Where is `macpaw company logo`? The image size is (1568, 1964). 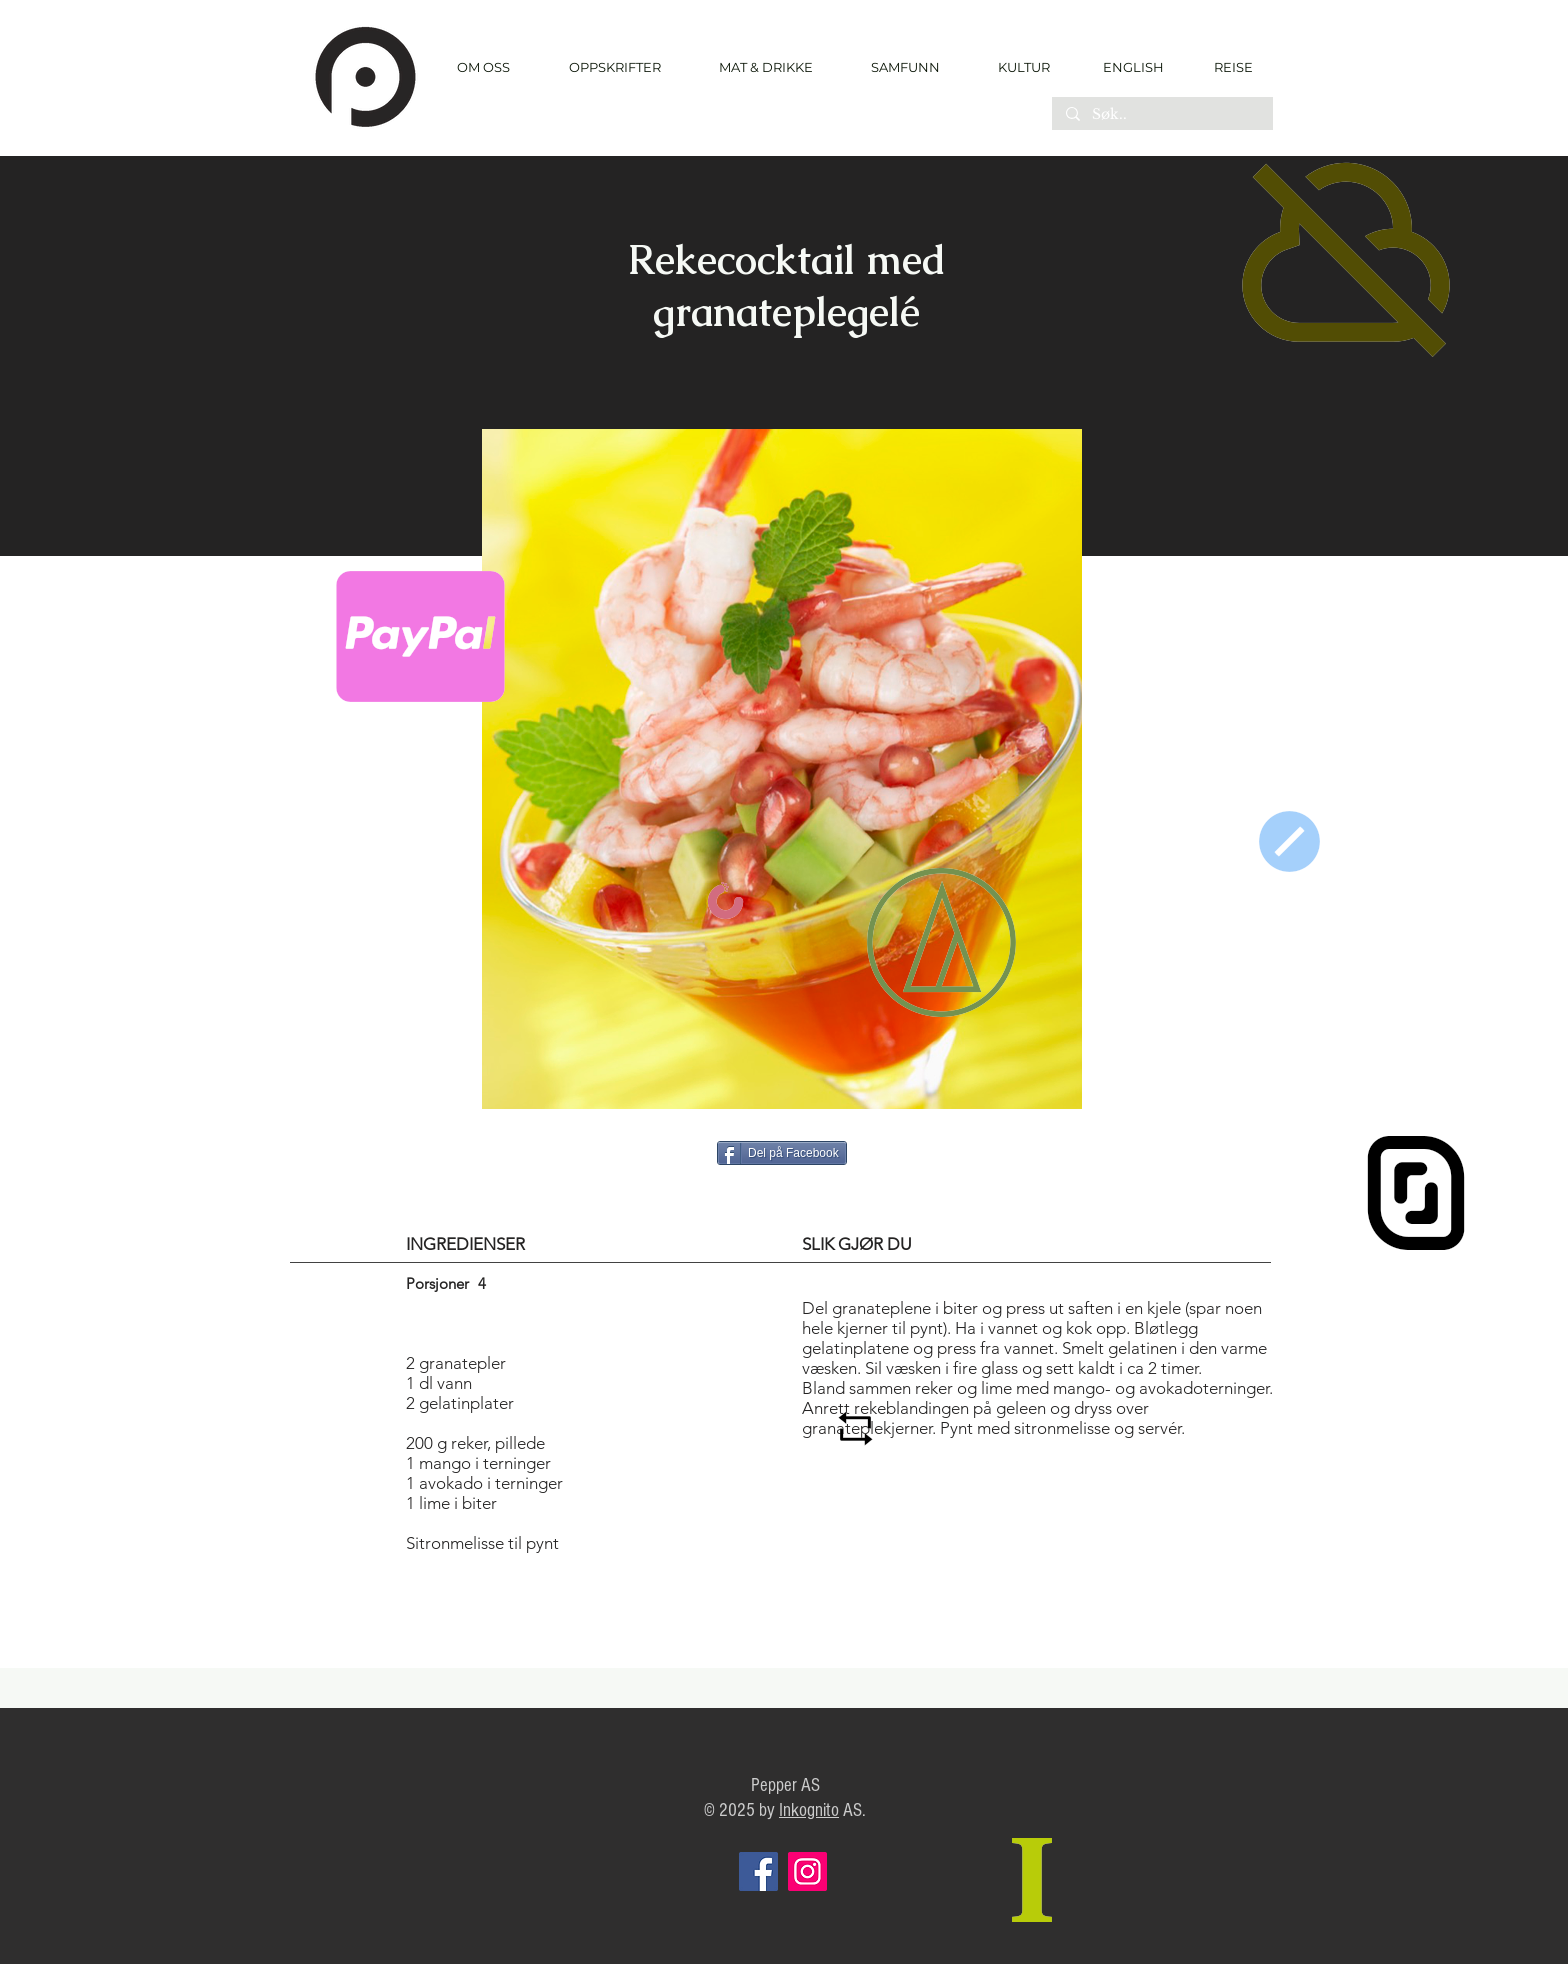
macpaw company logo is located at coordinates (725, 900).